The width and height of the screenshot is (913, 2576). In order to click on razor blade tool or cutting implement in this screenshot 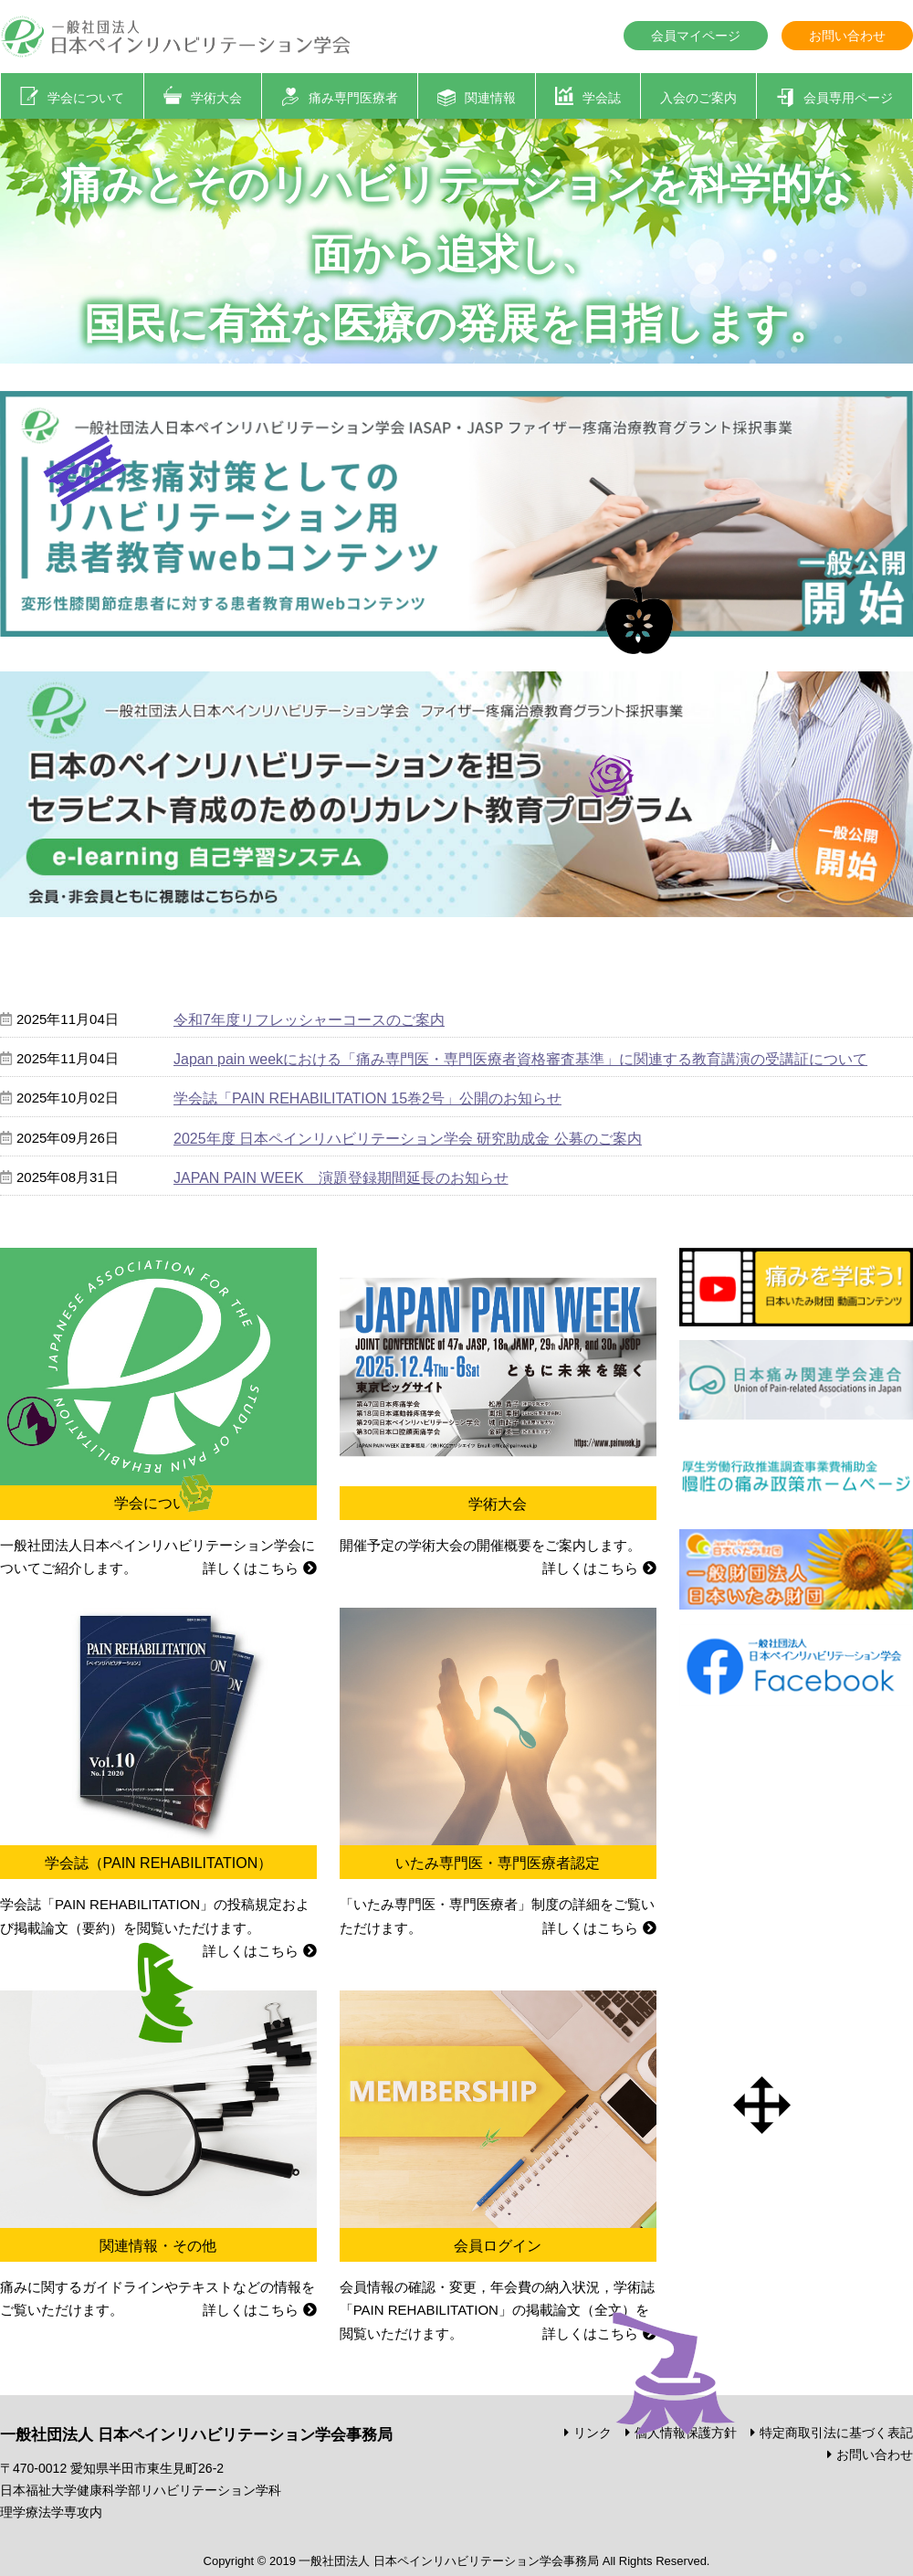, I will do `click(84, 470)`.